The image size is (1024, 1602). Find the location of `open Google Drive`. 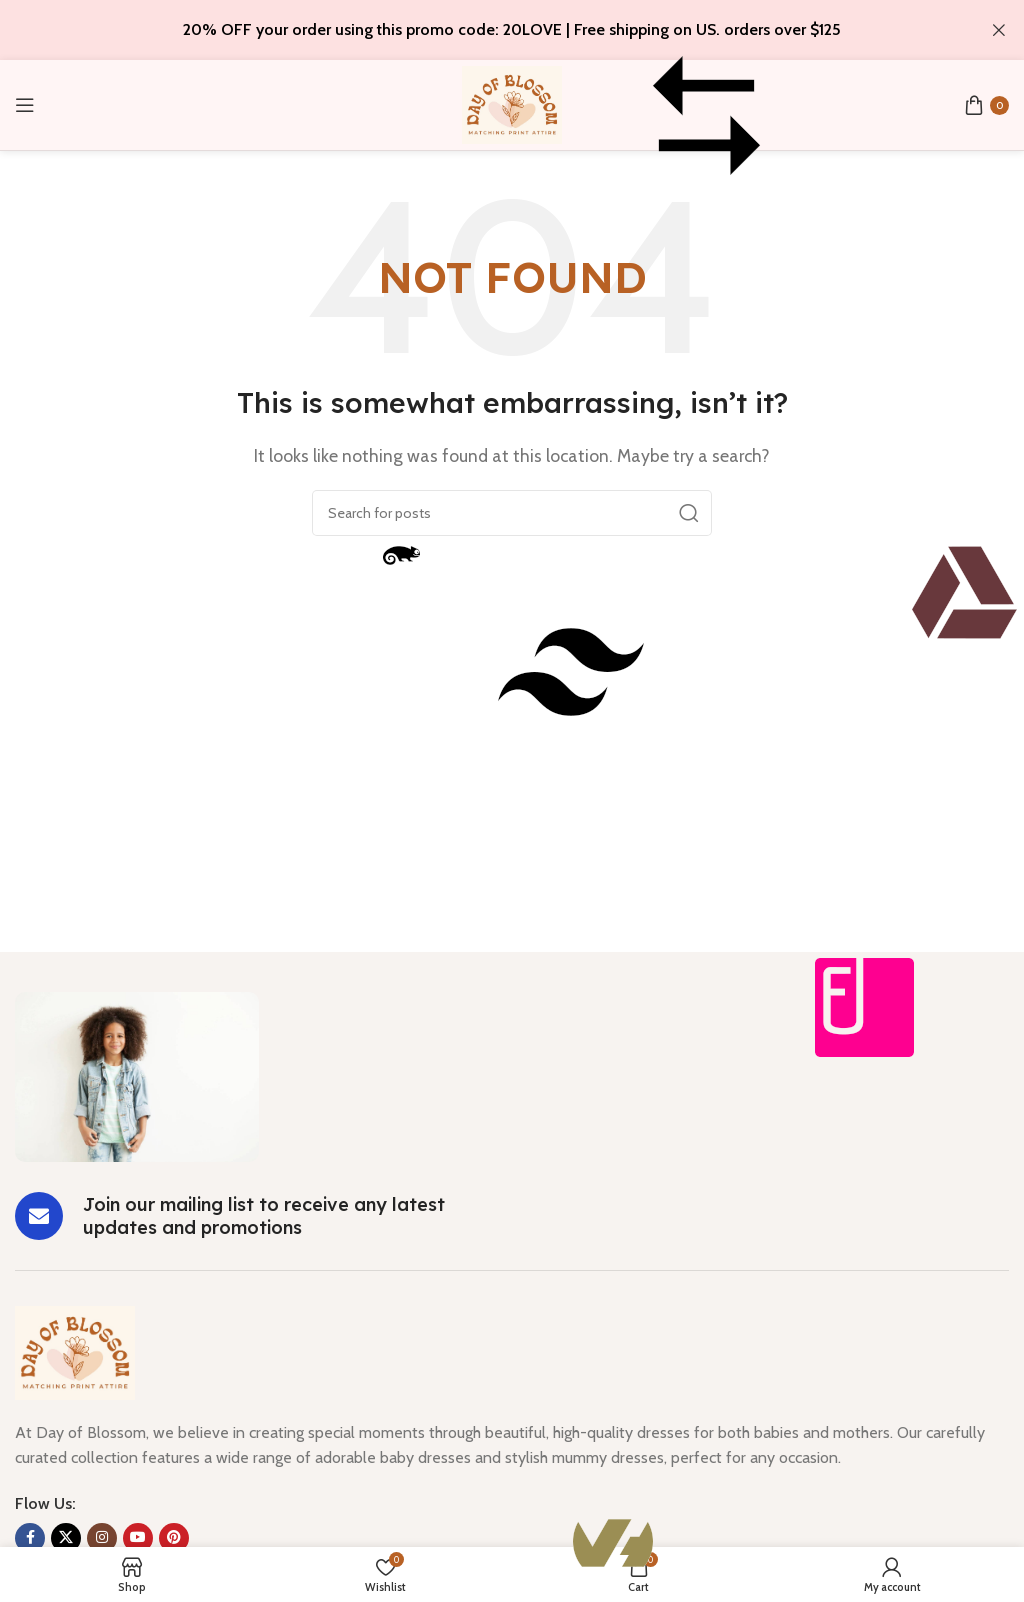

open Google Drive is located at coordinates (964, 592).